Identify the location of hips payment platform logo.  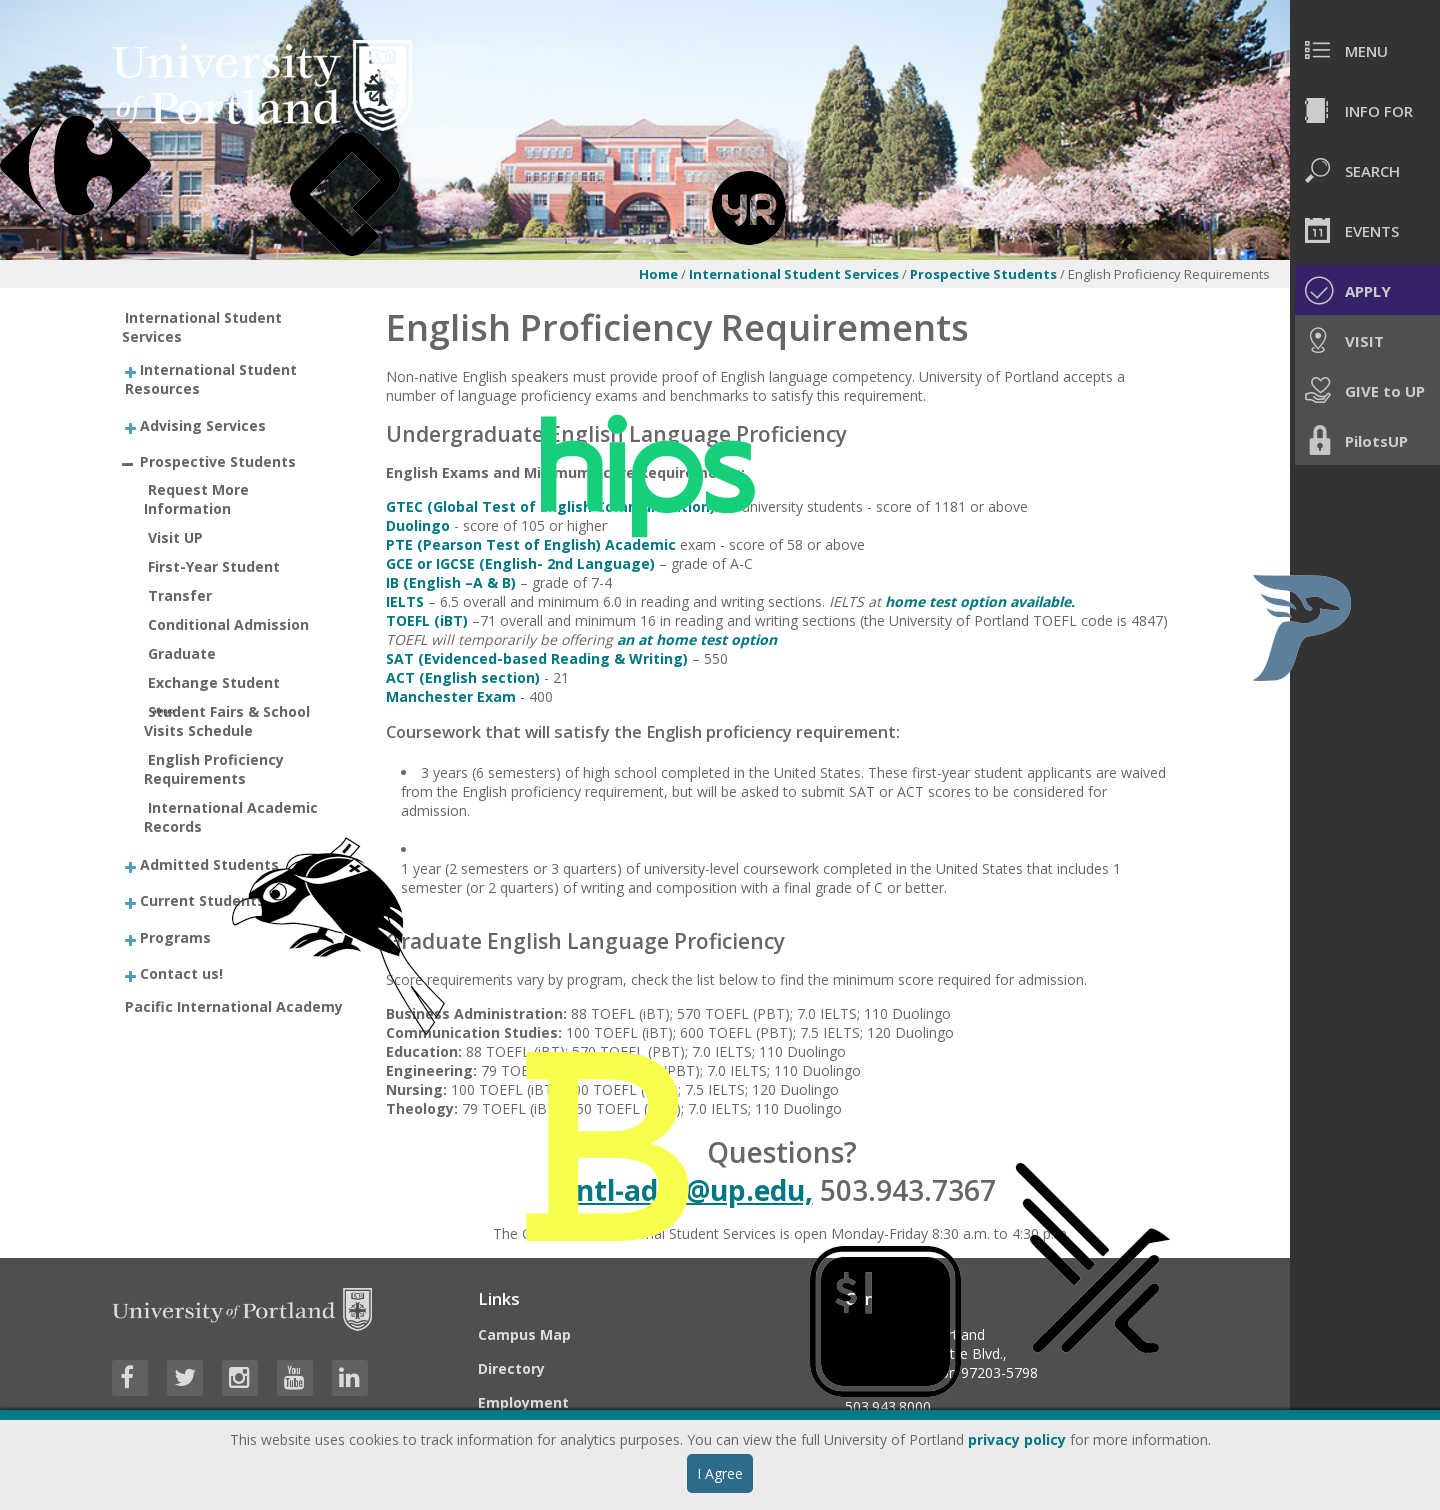
(648, 476).